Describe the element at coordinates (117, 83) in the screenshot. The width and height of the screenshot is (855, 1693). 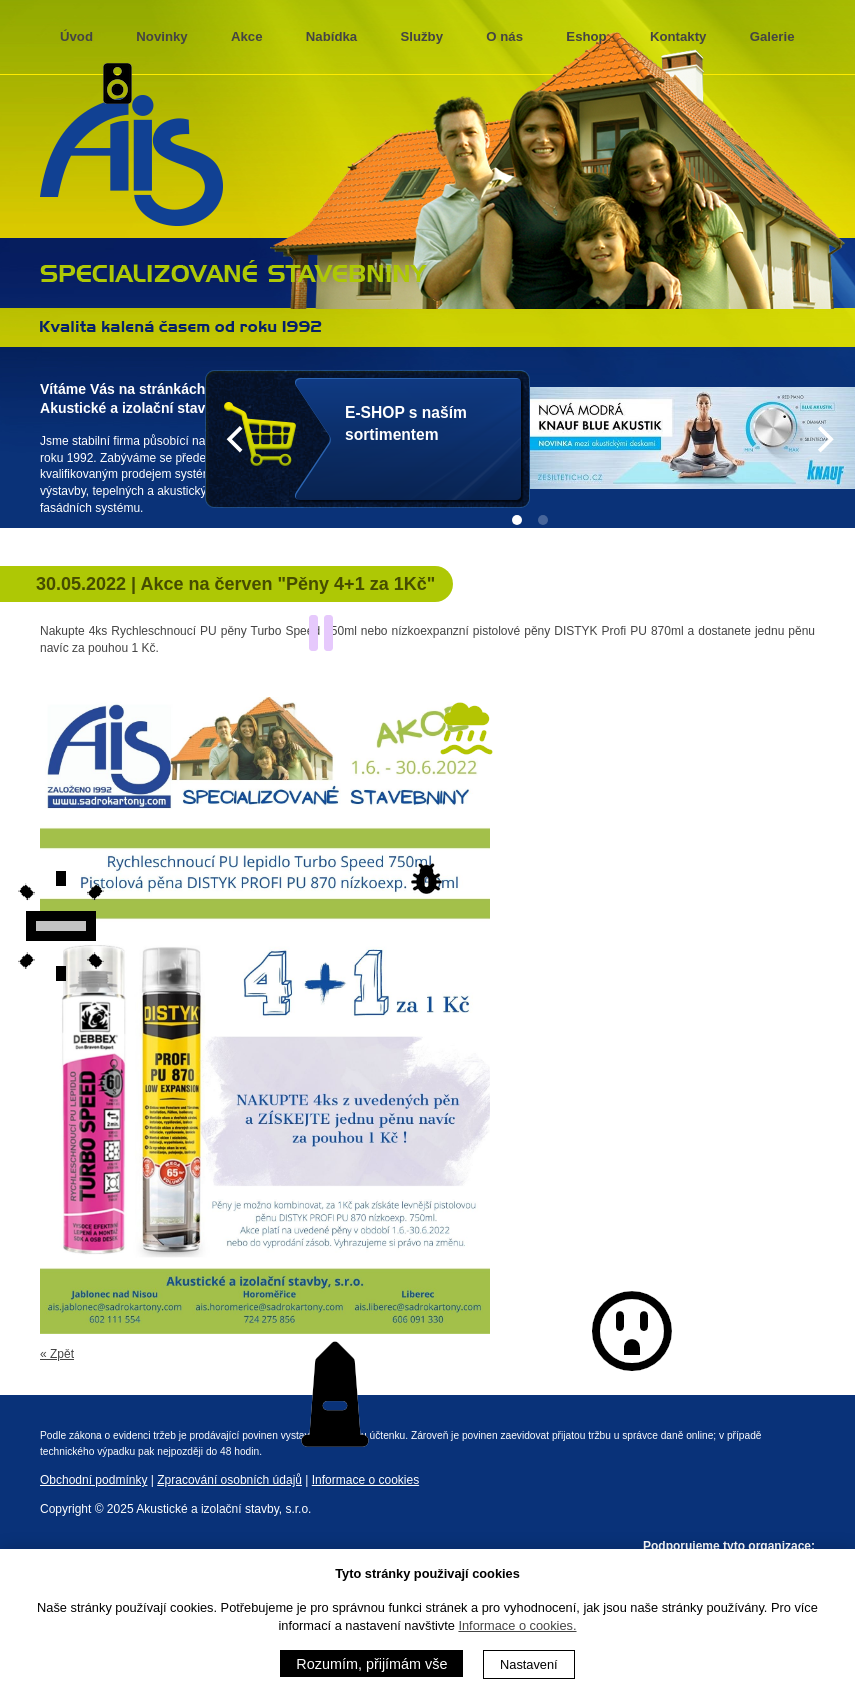
I see `adjust speaker or audio output settings` at that location.